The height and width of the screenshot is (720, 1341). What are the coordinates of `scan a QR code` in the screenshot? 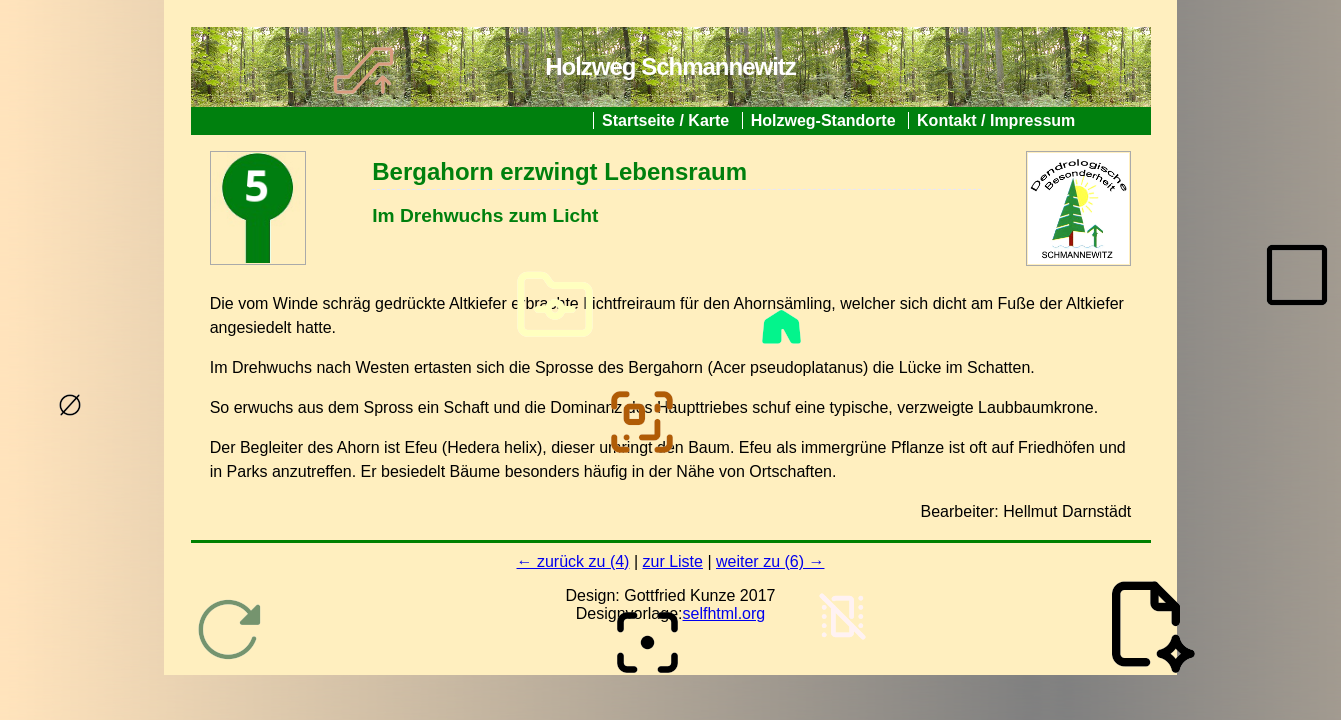 It's located at (642, 422).